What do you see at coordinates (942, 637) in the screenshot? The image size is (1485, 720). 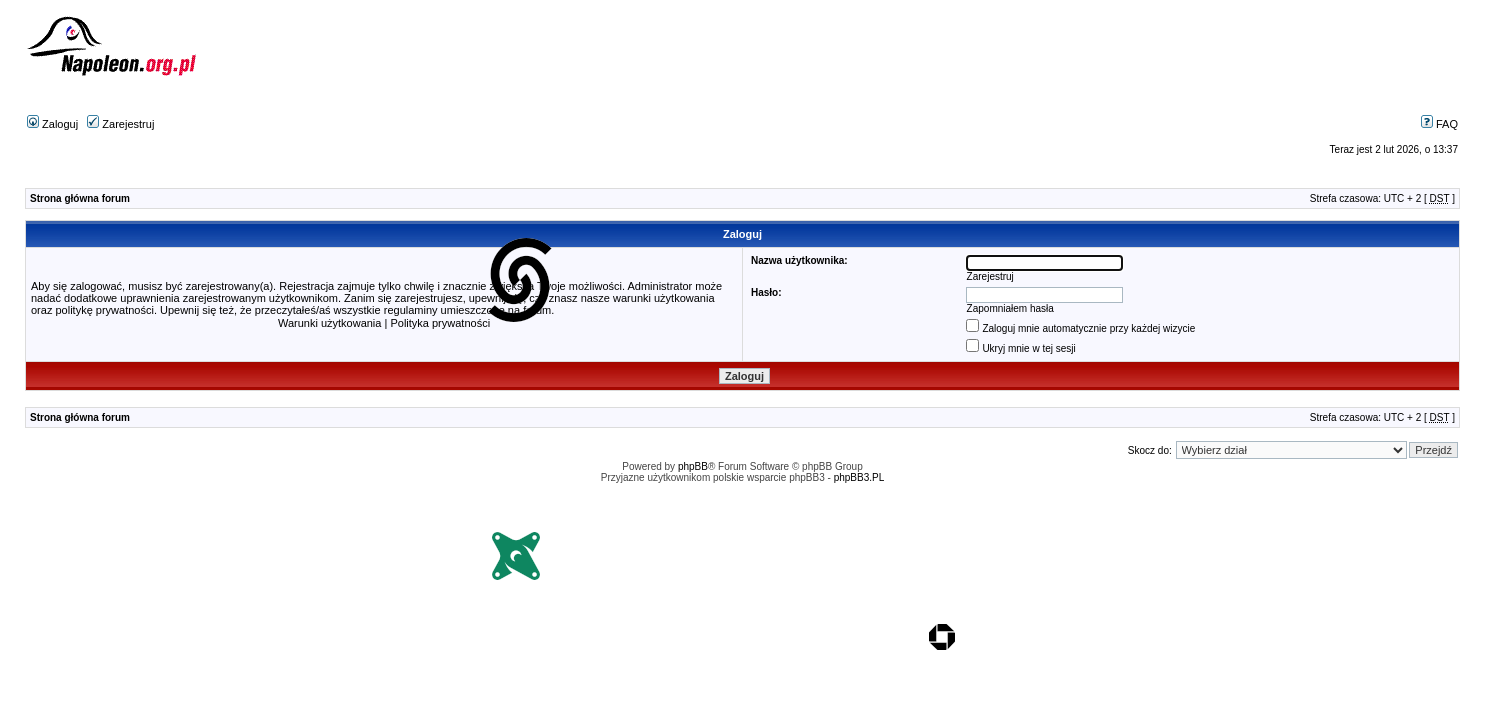 I see `open the Chase banking app` at bounding box center [942, 637].